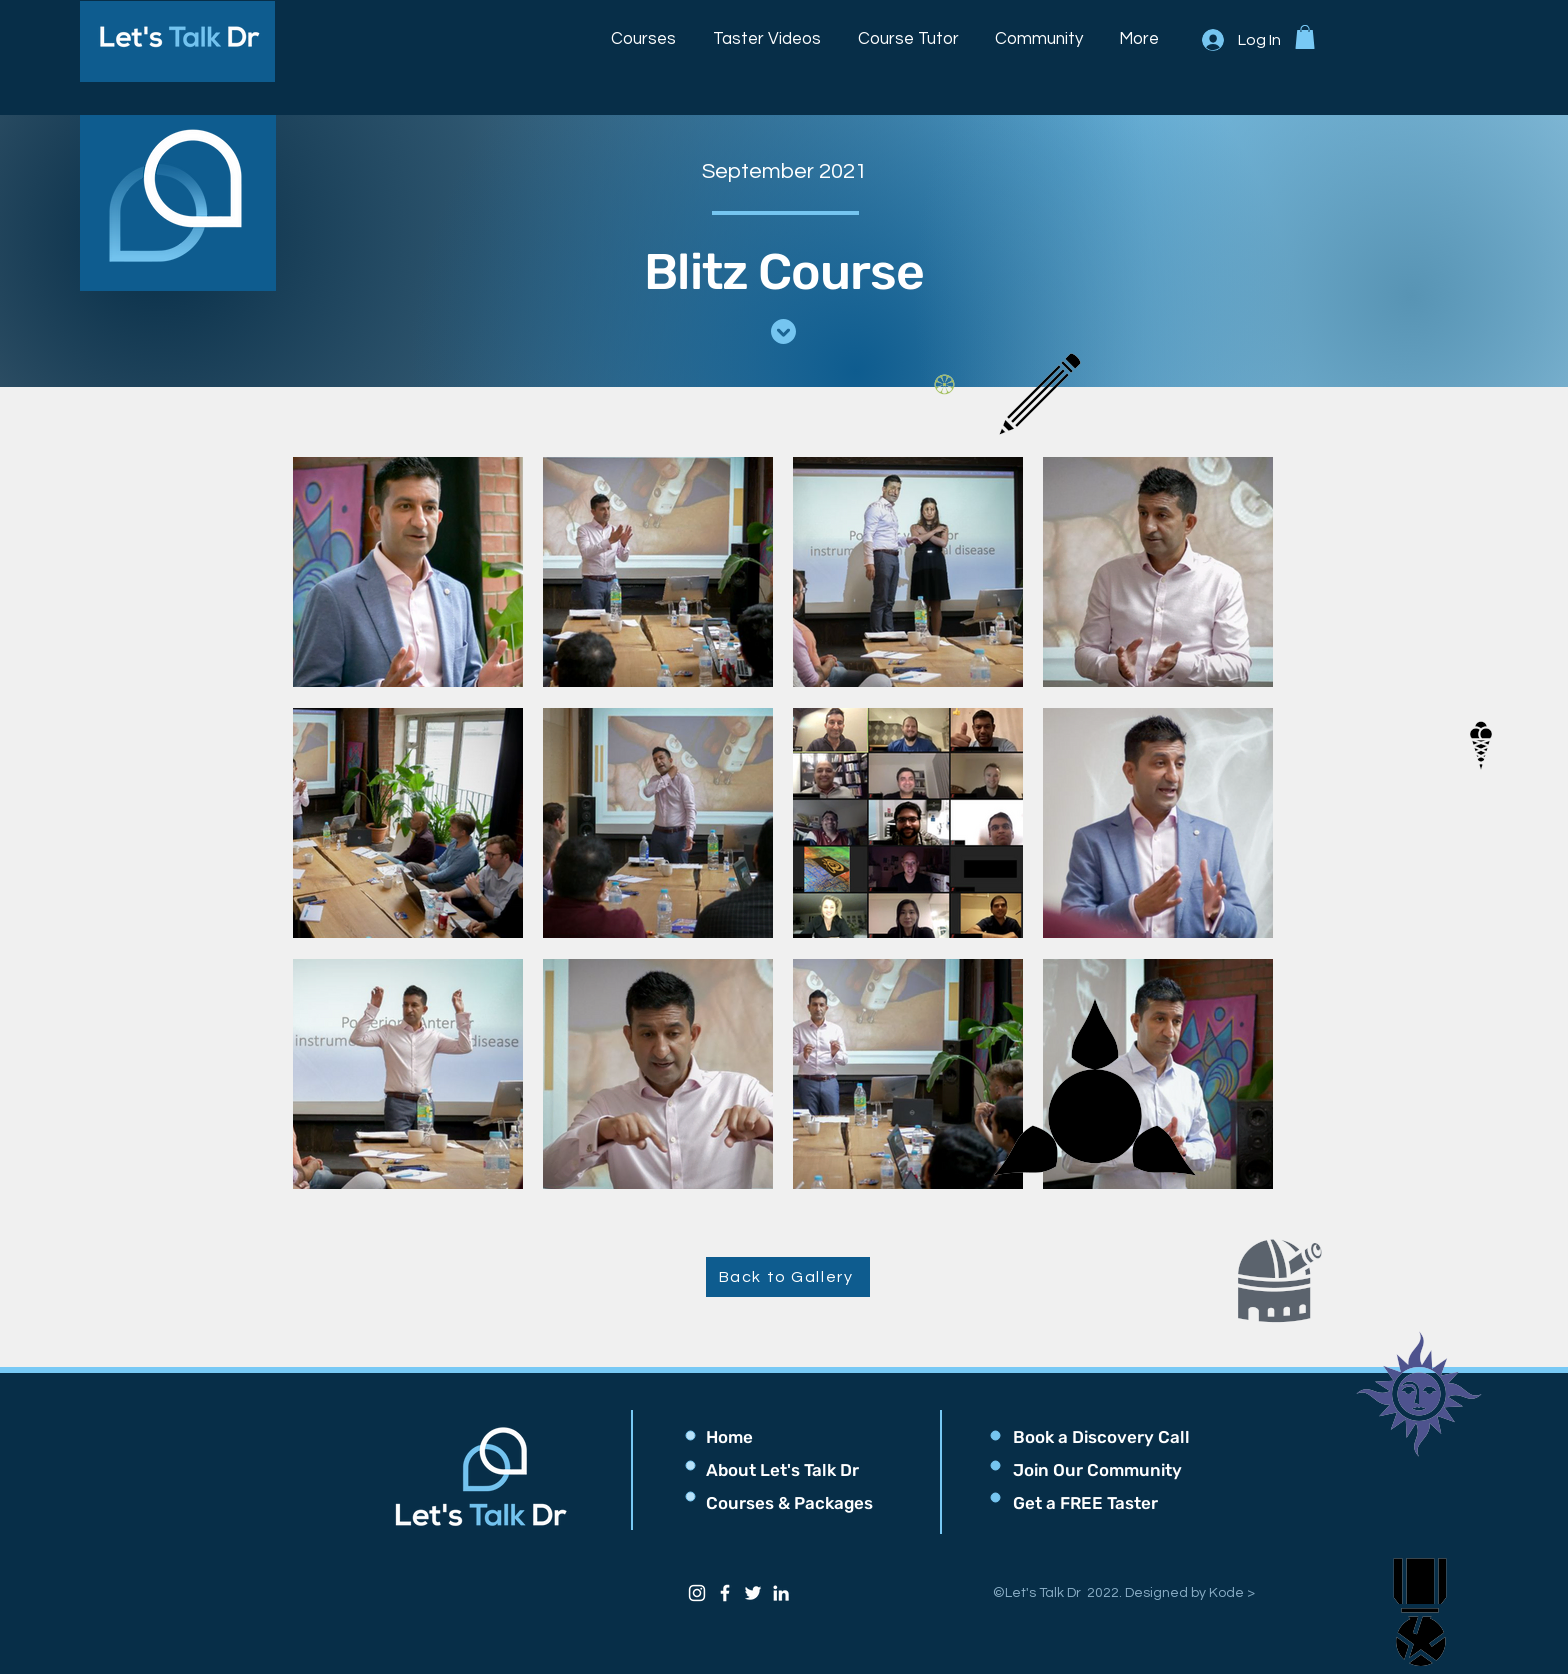  What do you see at coordinates (1419, 1394) in the screenshot?
I see `decorative sun emblem for fantasy or medieval-themed game interface` at bounding box center [1419, 1394].